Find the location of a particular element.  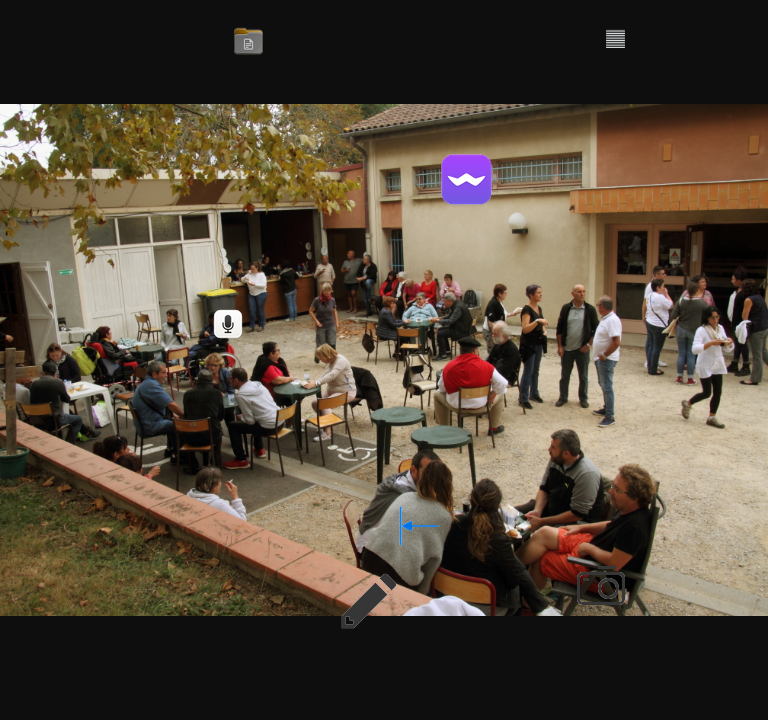

go to the first item in a list or sequence is located at coordinates (419, 526).